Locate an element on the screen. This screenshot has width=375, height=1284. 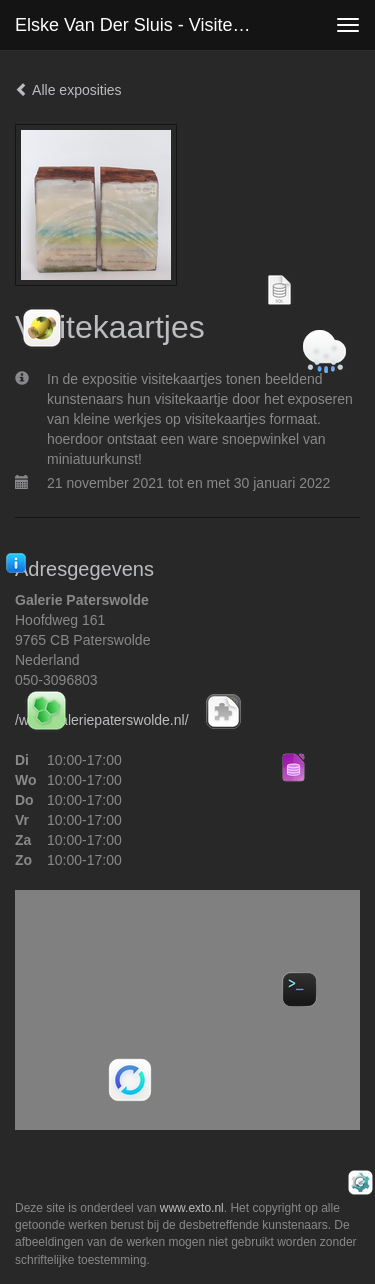
open libreoffice templates is located at coordinates (223, 711).